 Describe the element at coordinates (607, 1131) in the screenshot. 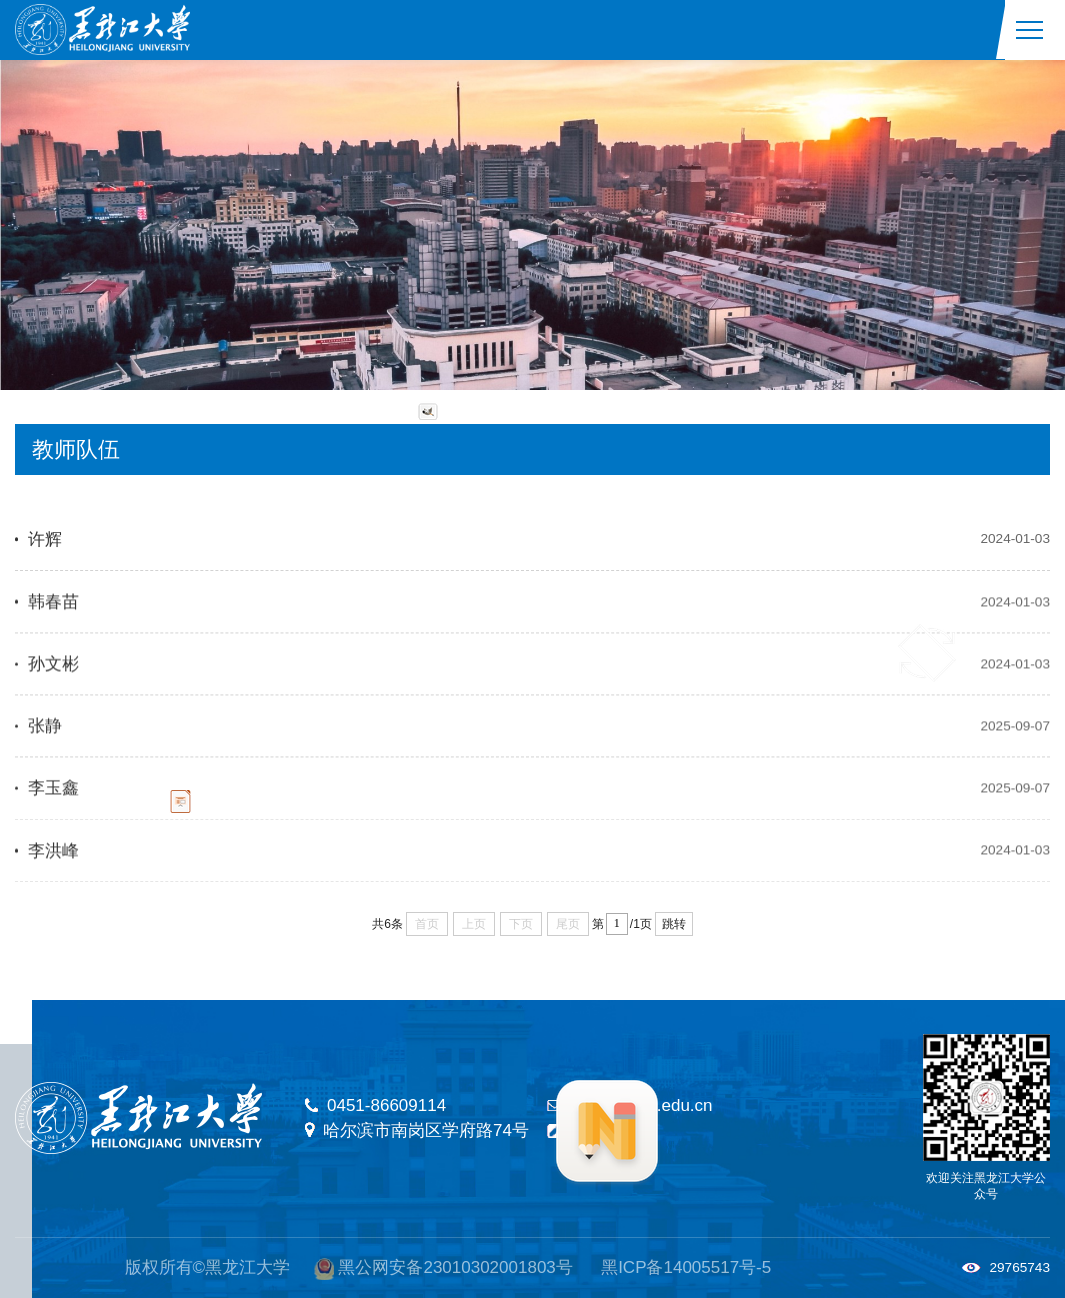

I see `open the Notable note-taking app` at that location.